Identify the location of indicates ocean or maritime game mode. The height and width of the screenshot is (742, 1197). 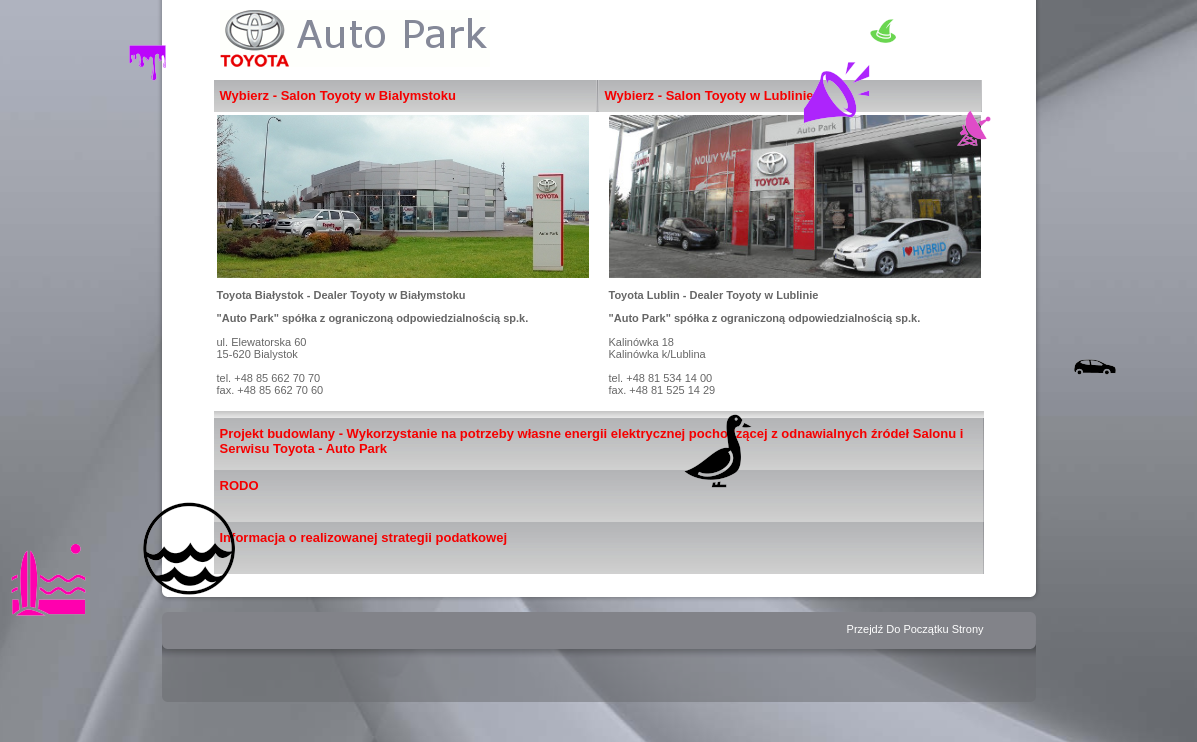
(189, 549).